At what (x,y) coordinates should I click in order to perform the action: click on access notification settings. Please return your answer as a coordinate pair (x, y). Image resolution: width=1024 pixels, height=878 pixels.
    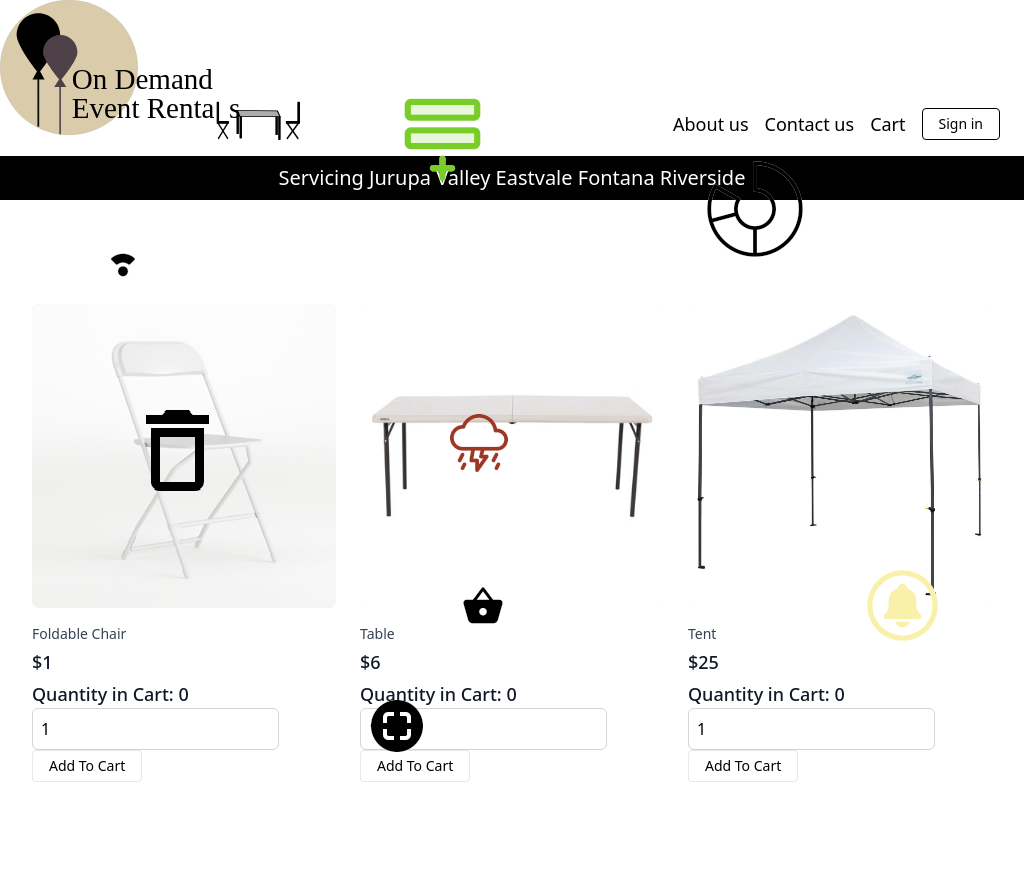
    Looking at the image, I should click on (902, 605).